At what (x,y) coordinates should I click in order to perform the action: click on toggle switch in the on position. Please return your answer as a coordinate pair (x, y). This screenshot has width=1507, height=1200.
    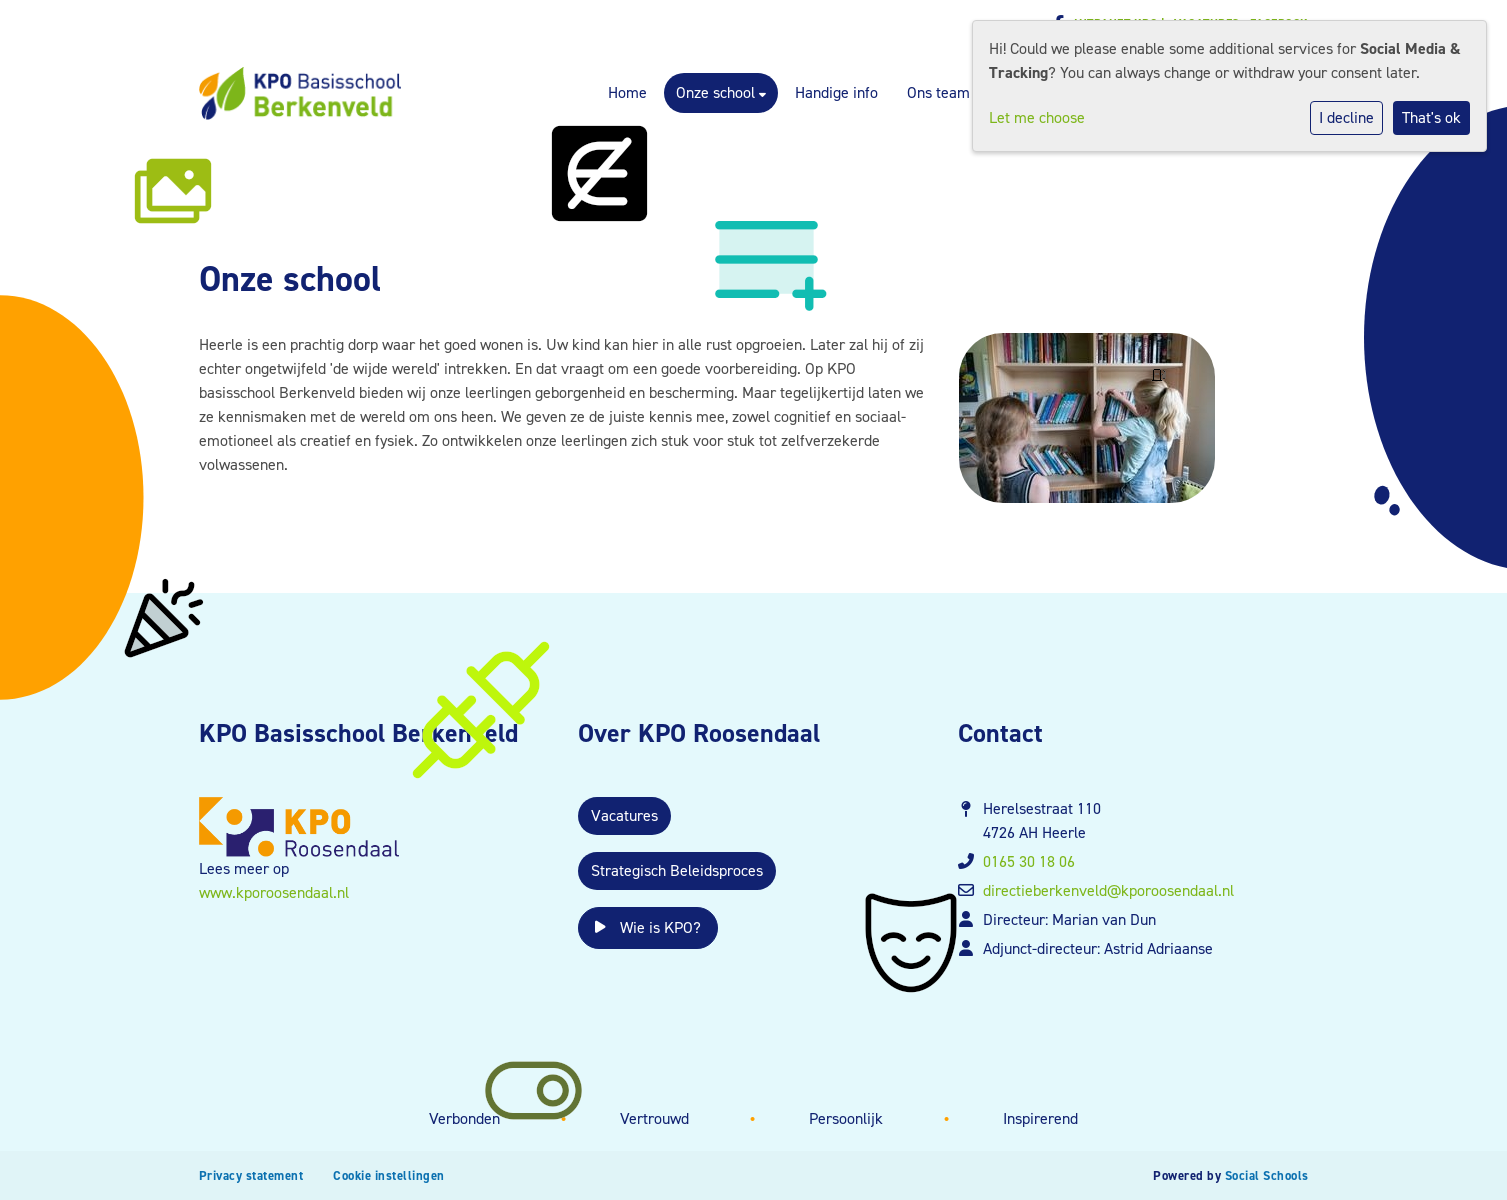
    Looking at the image, I should click on (533, 1090).